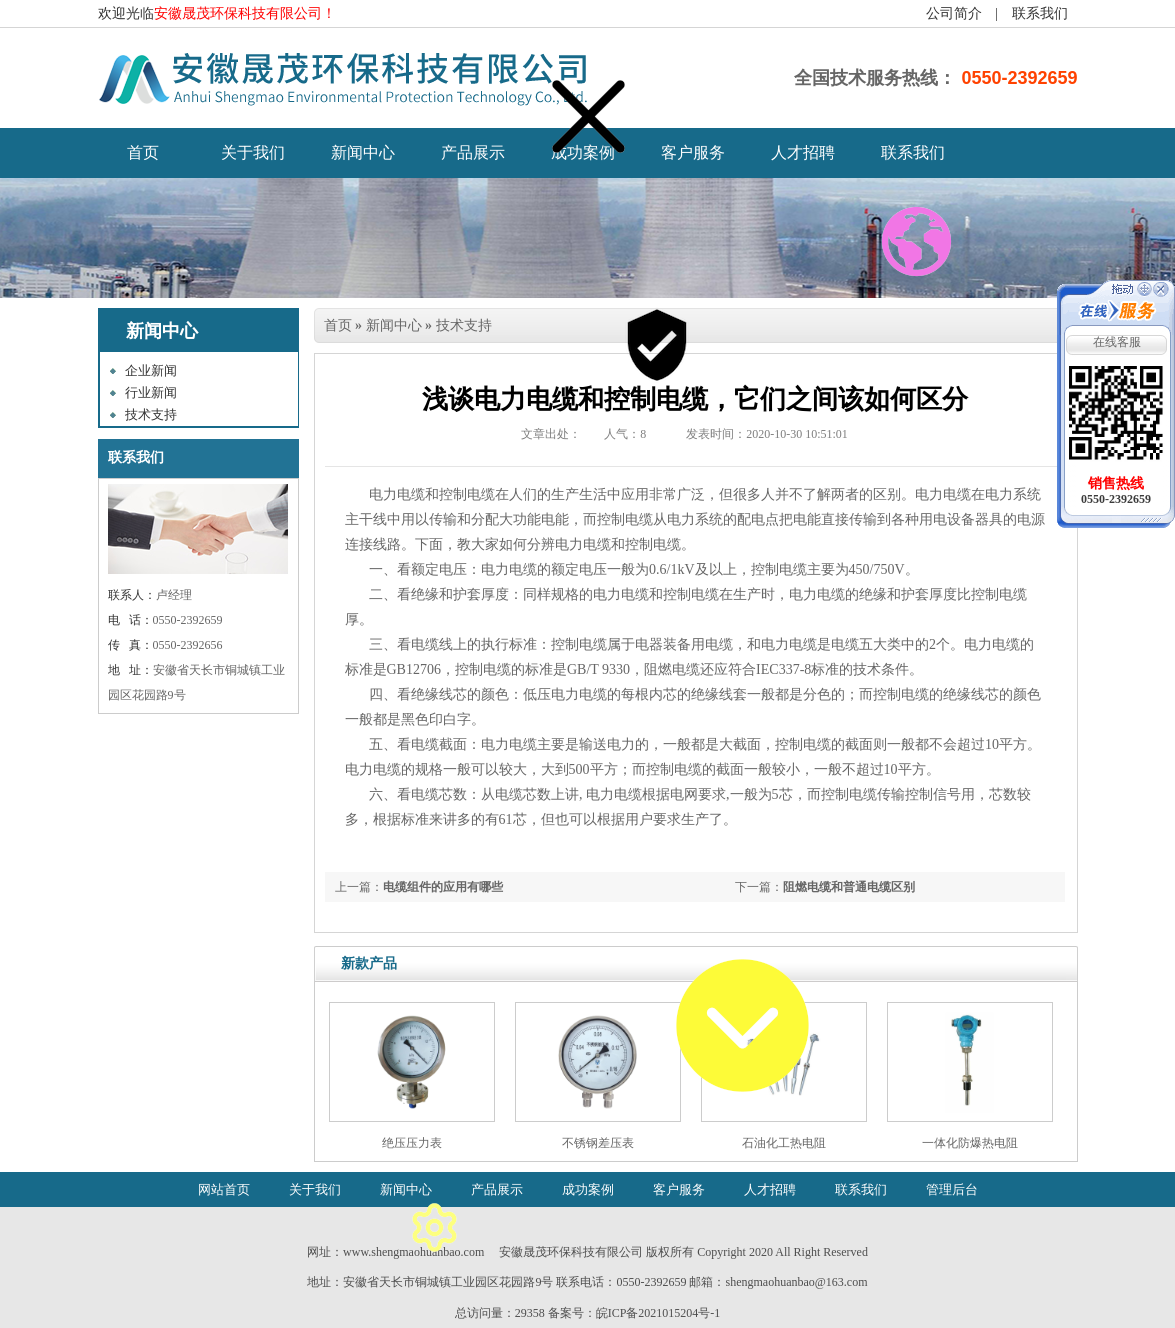  What do you see at coordinates (434, 1227) in the screenshot?
I see `open settings menu` at bounding box center [434, 1227].